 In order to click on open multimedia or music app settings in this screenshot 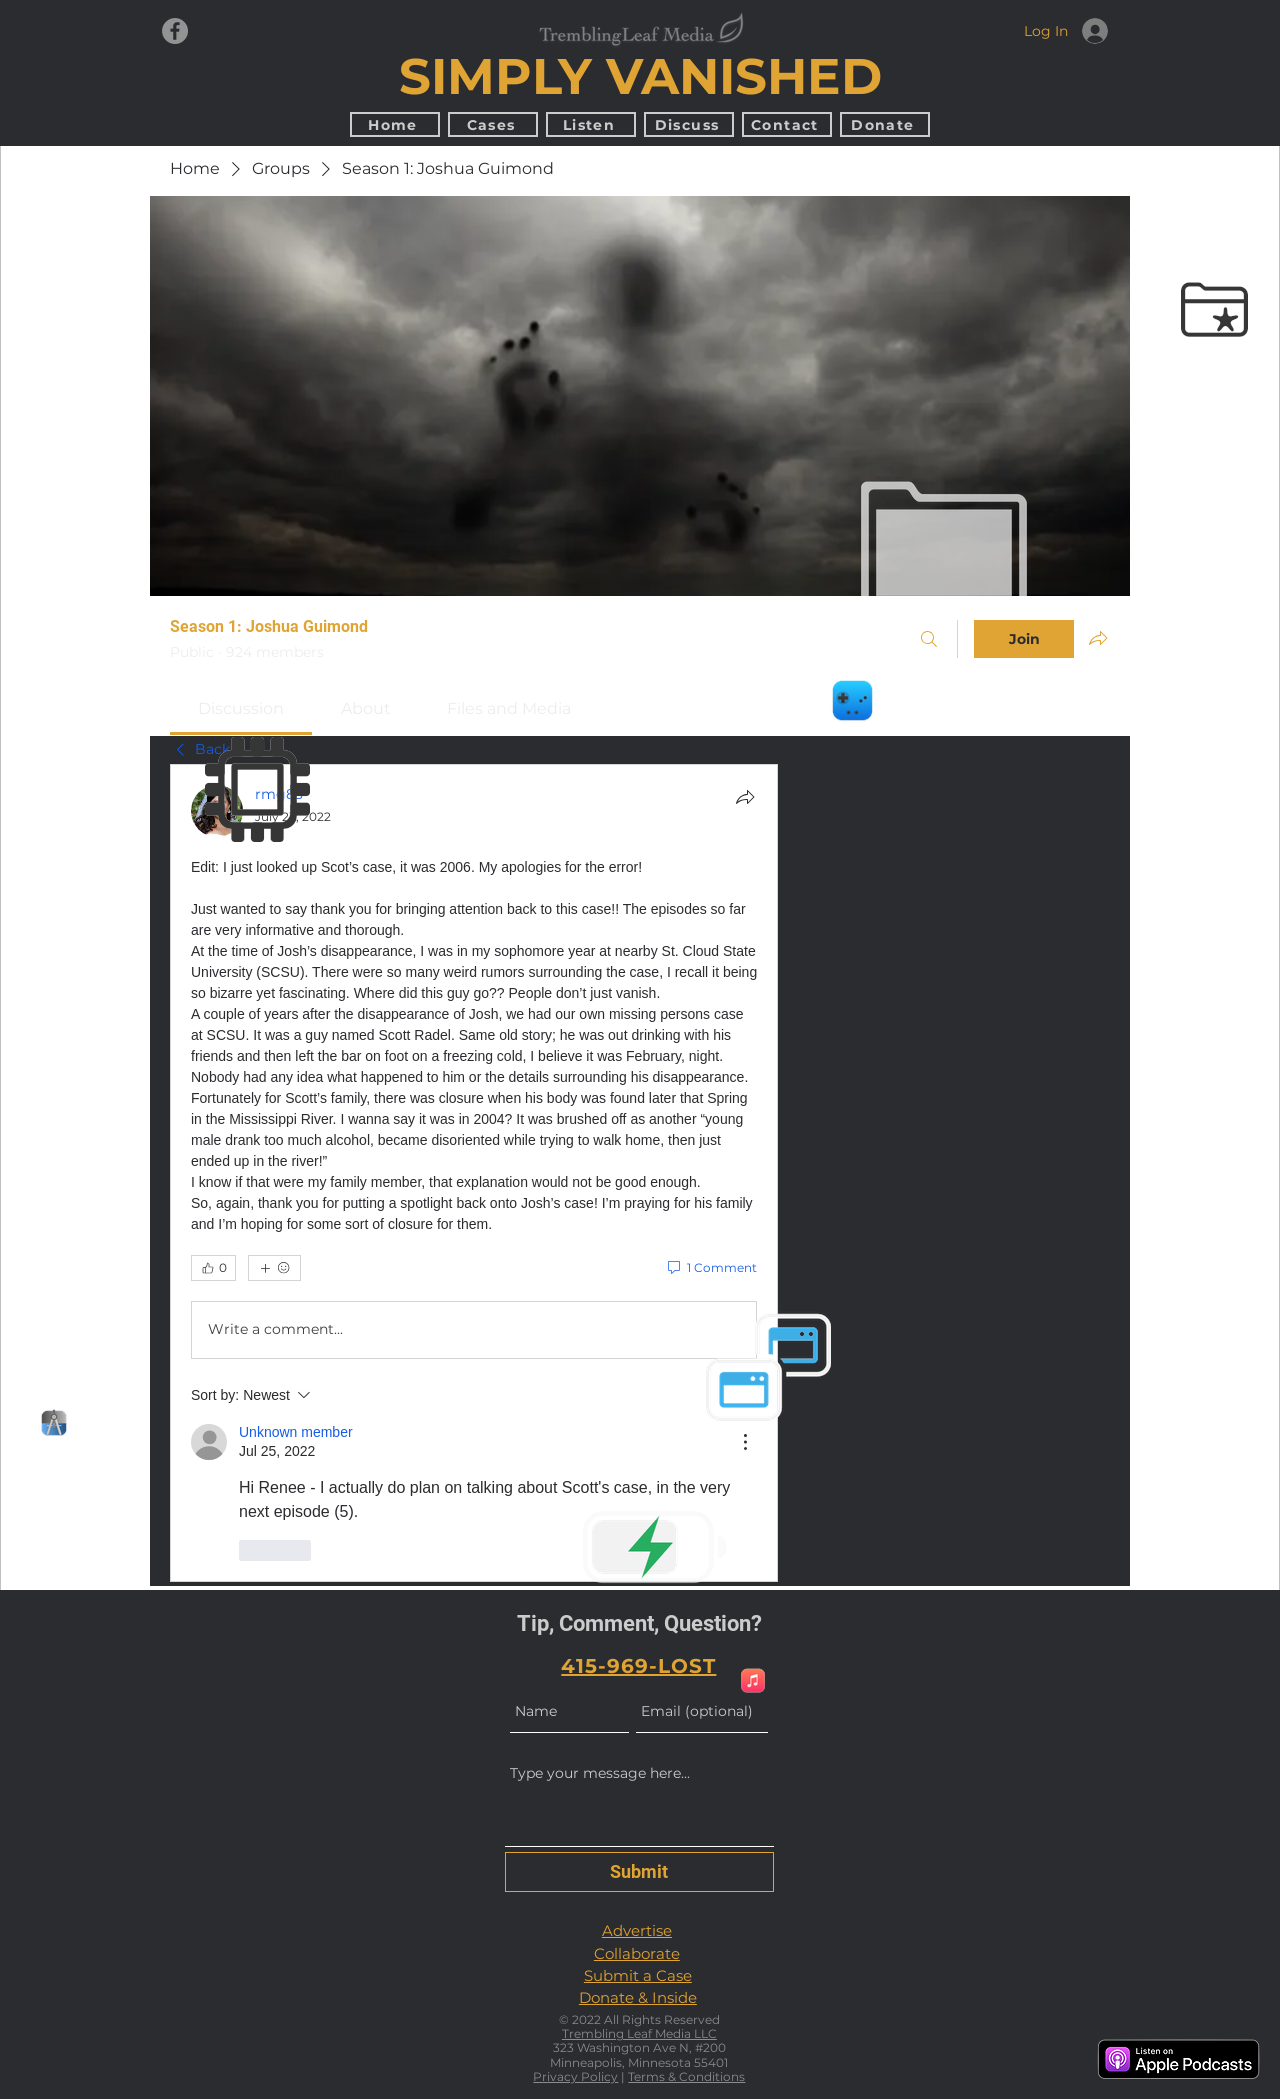, I will do `click(753, 1681)`.